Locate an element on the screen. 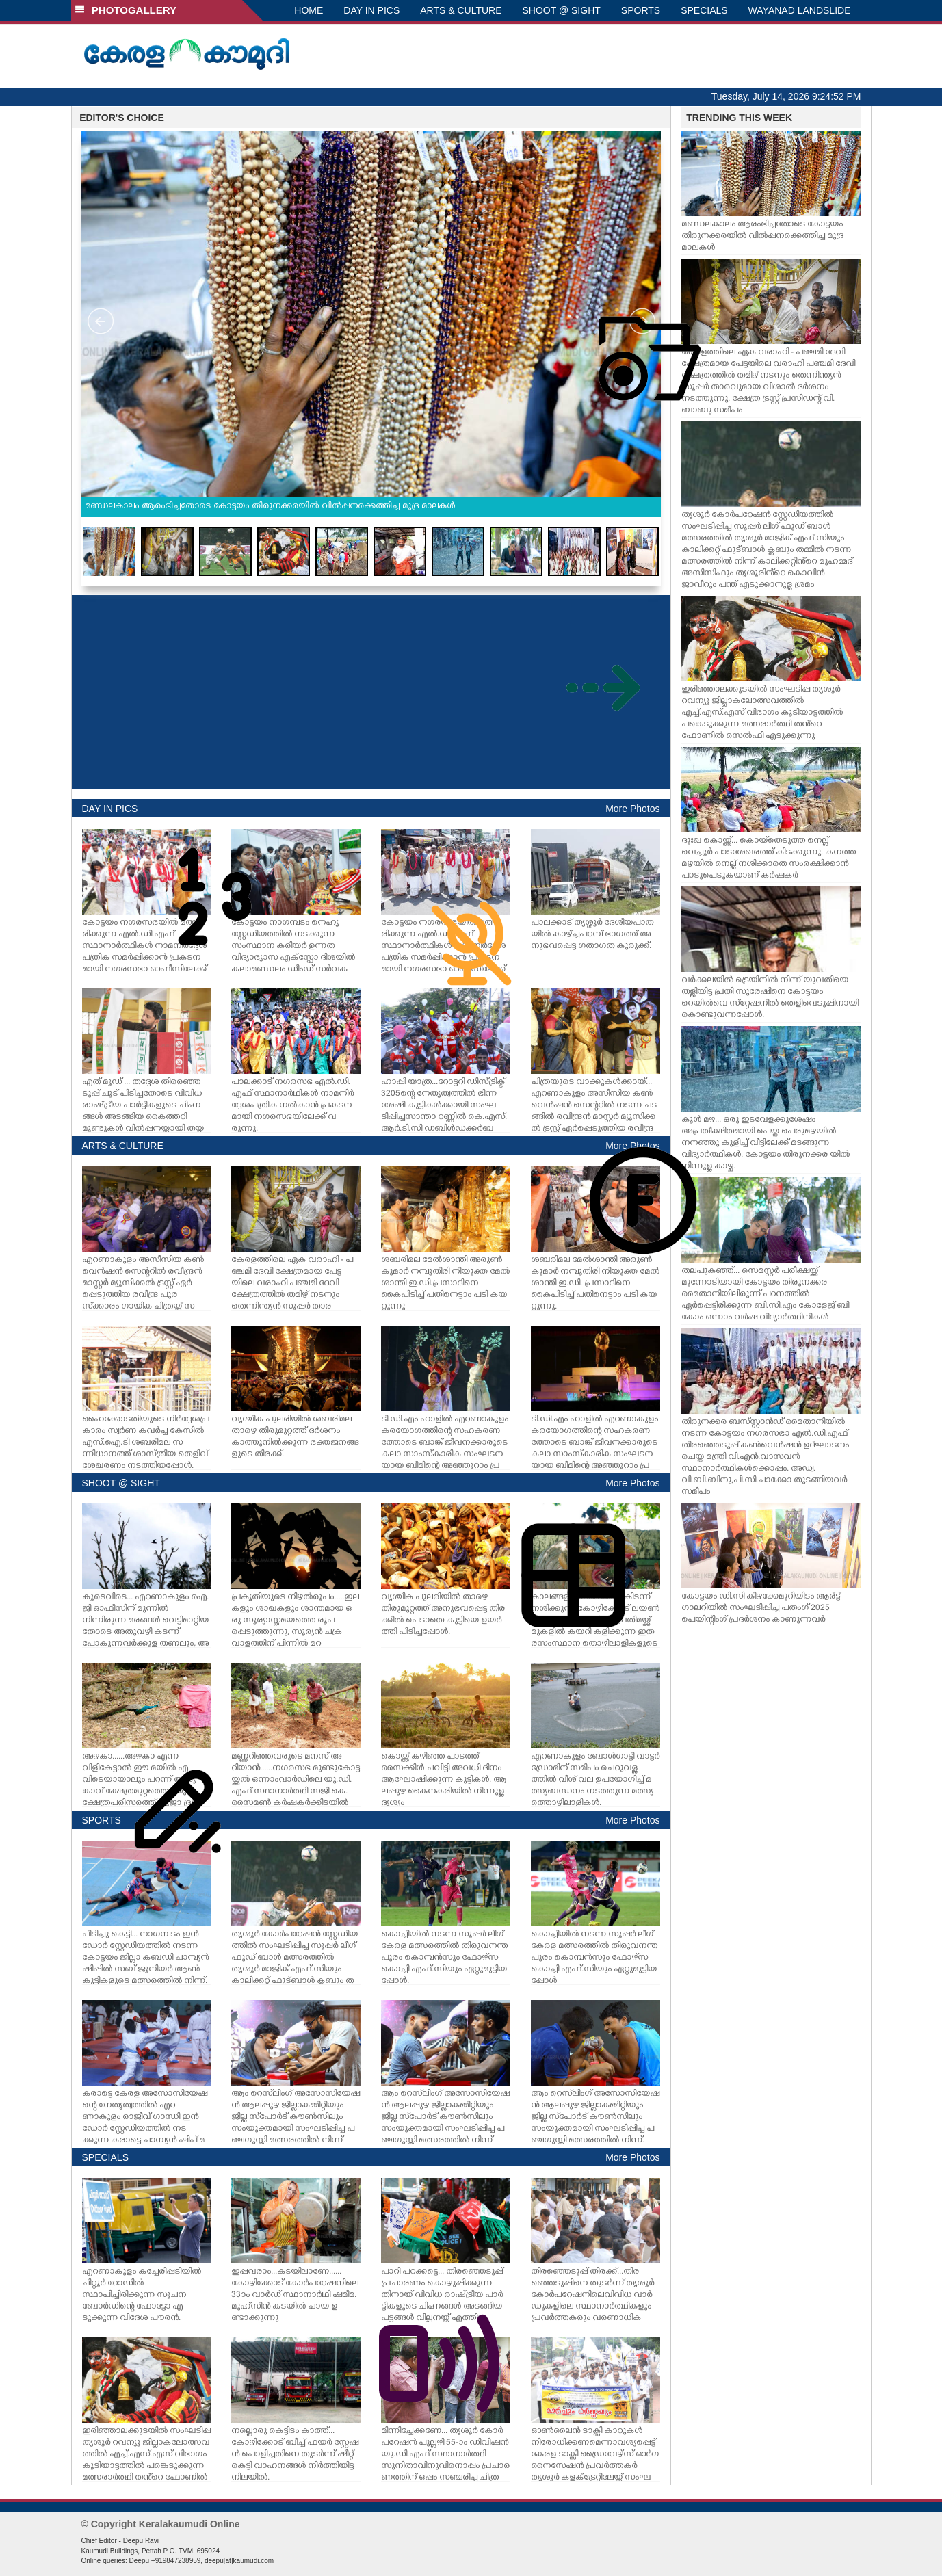 This screenshot has width=942, height=2576. access numbered list formatting is located at coordinates (212, 896).